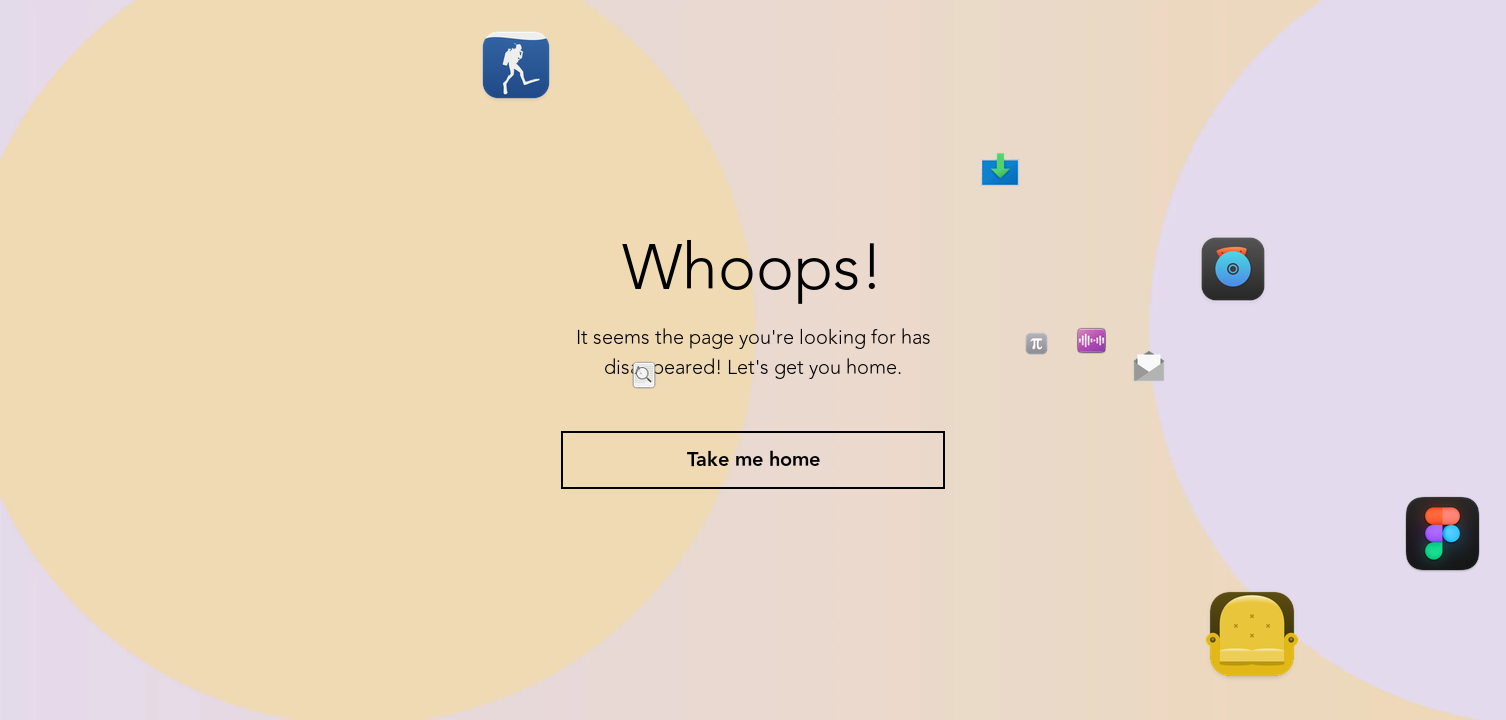 This screenshot has height=720, width=1506. What do you see at coordinates (1233, 269) in the screenshot?
I see `open handbrake video transcoder app` at bounding box center [1233, 269].